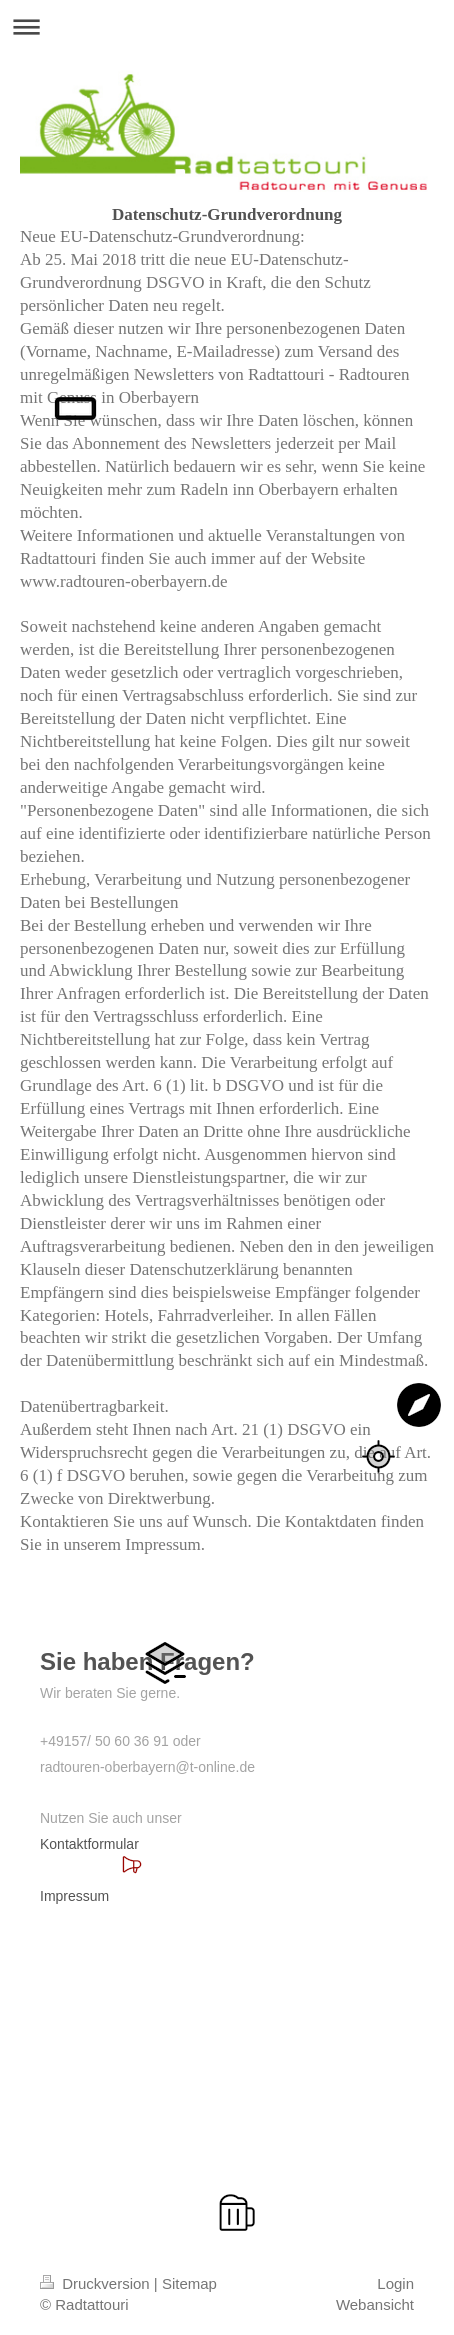 The height and width of the screenshot is (2335, 454). What do you see at coordinates (419, 1405) in the screenshot?
I see `navigate or explore directions` at bounding box center [419, 1405].